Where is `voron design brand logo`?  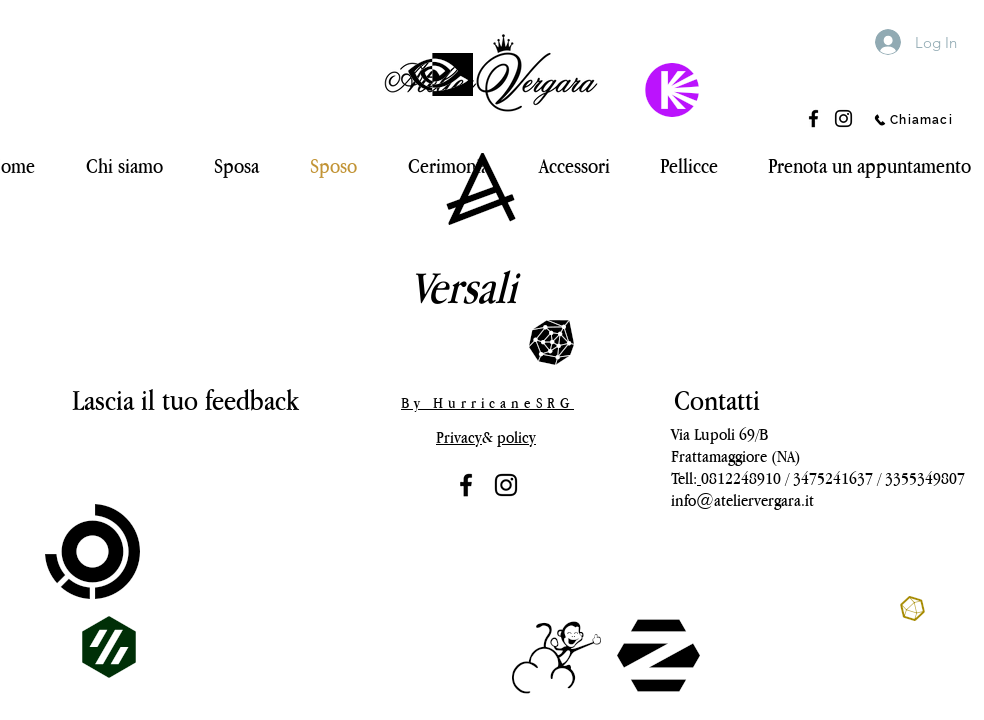 voron design brand logo is located at coordinates (109, 647).